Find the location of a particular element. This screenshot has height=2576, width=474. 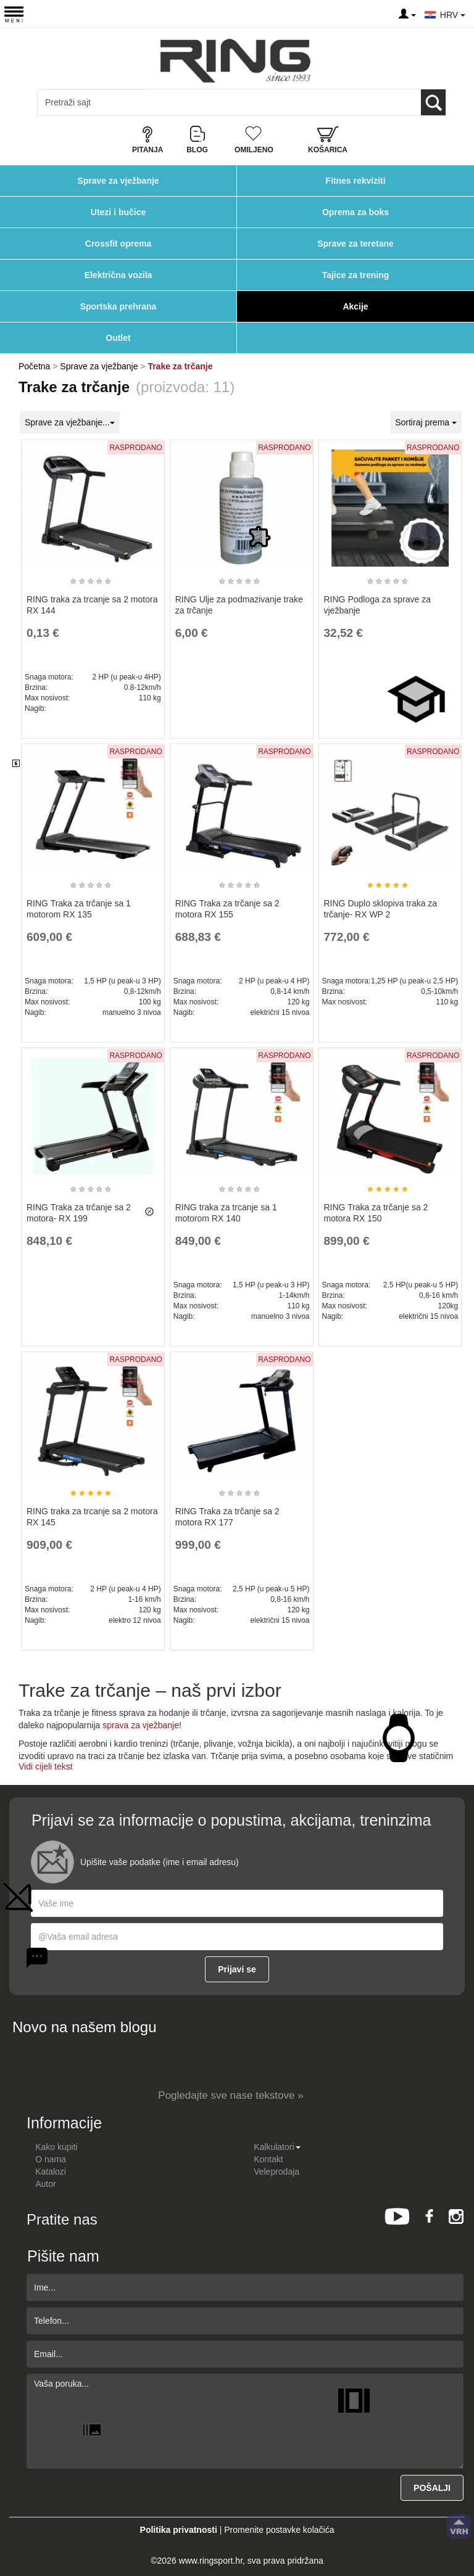

access education or school-related features is located at coordinates (416, 699).